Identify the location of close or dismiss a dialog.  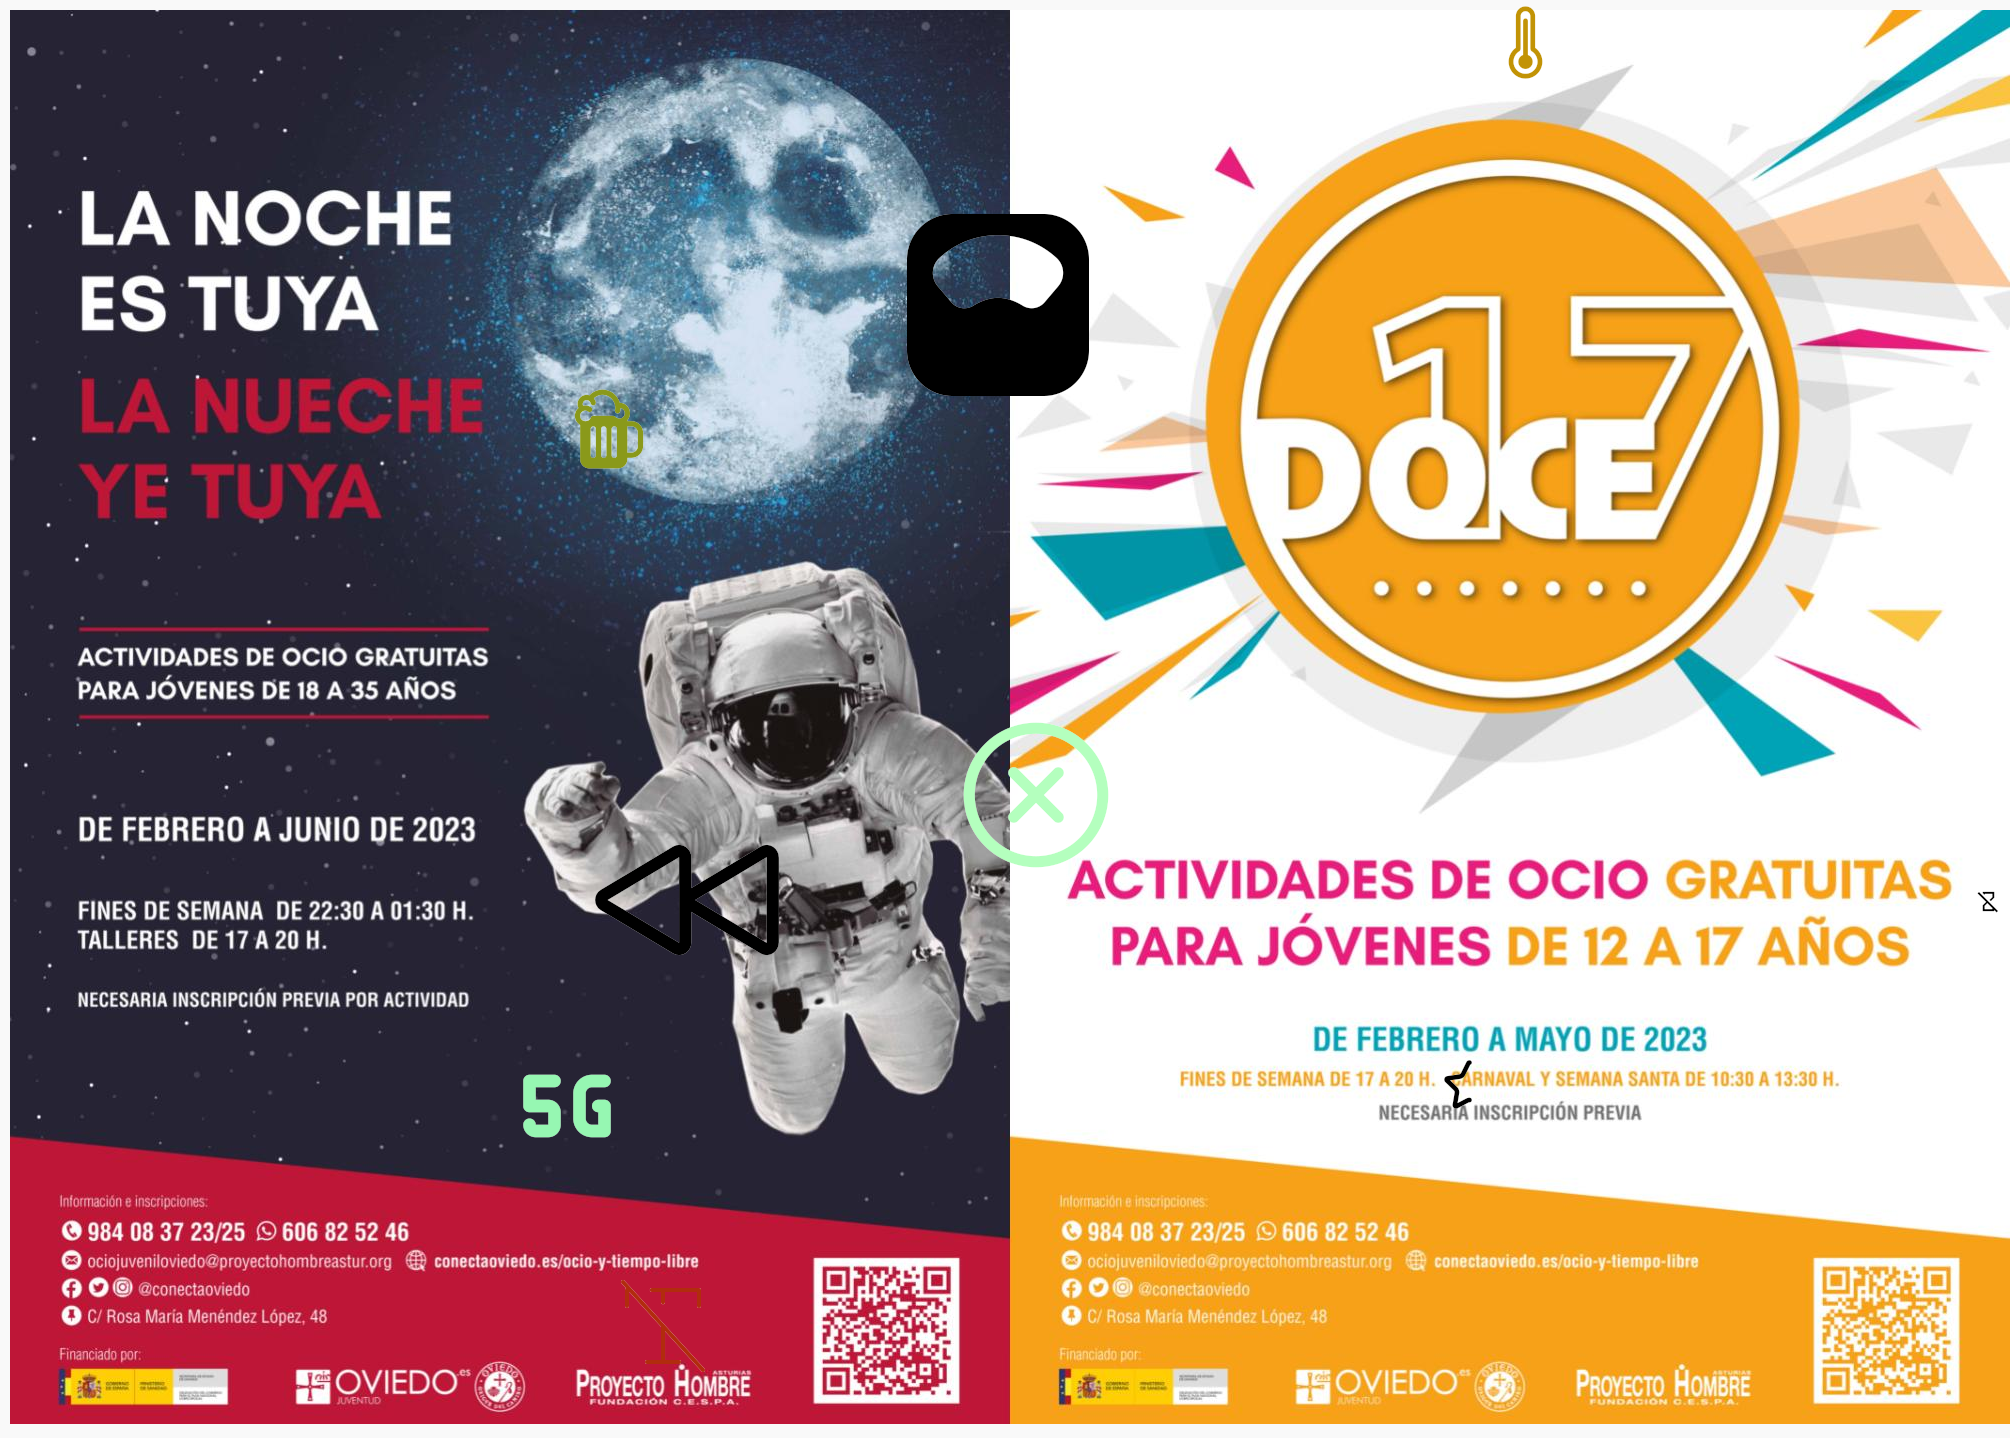
(1036, 795).